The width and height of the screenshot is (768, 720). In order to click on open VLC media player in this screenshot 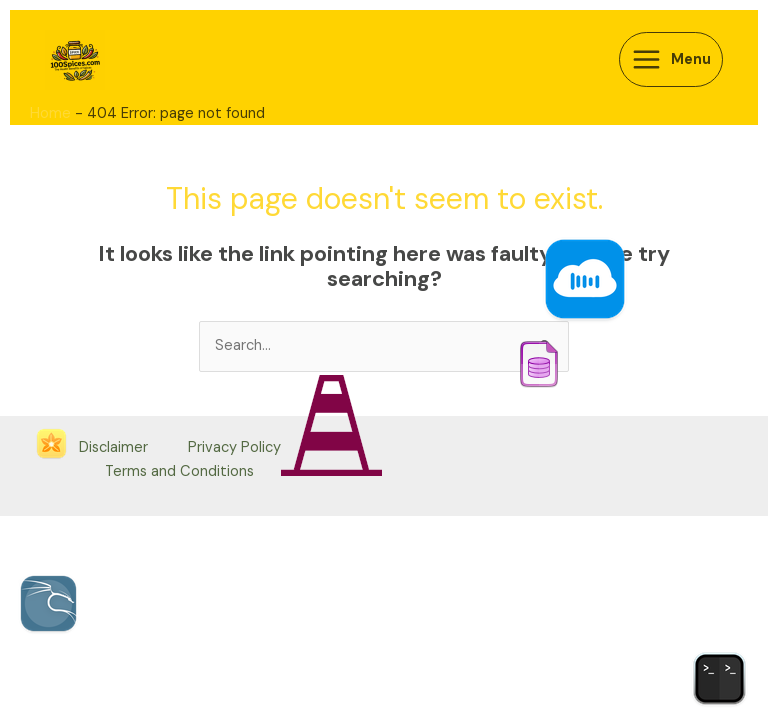, I will do `click(331, 425)`.